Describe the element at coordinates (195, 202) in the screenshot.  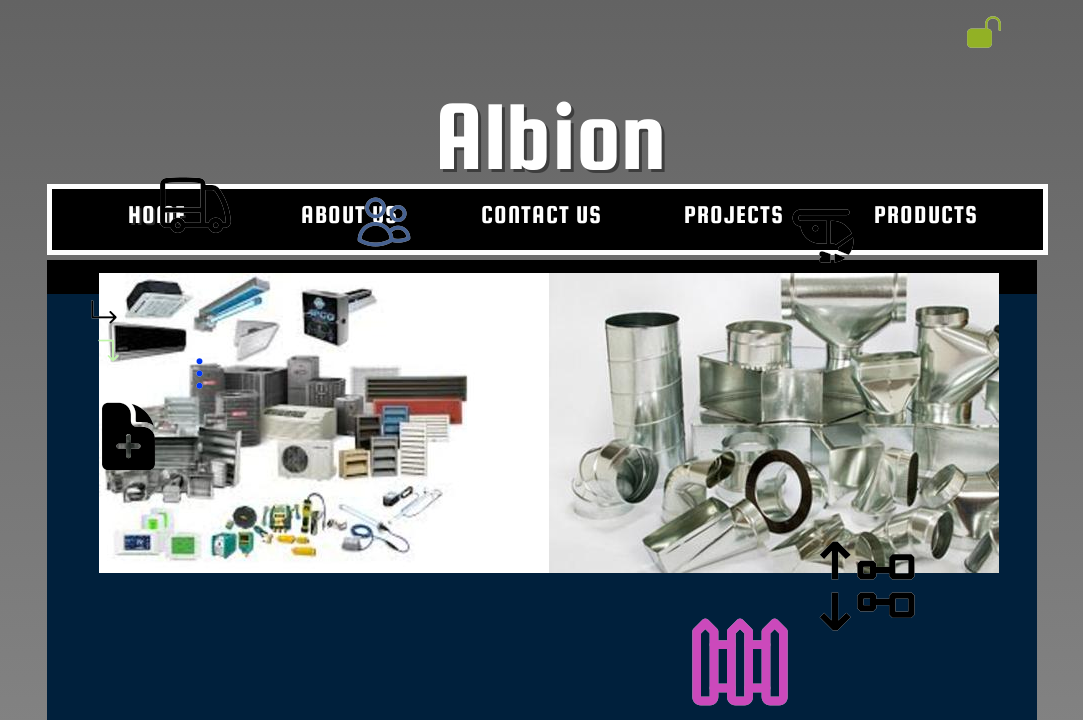
I see `track your delivery status` at that location.